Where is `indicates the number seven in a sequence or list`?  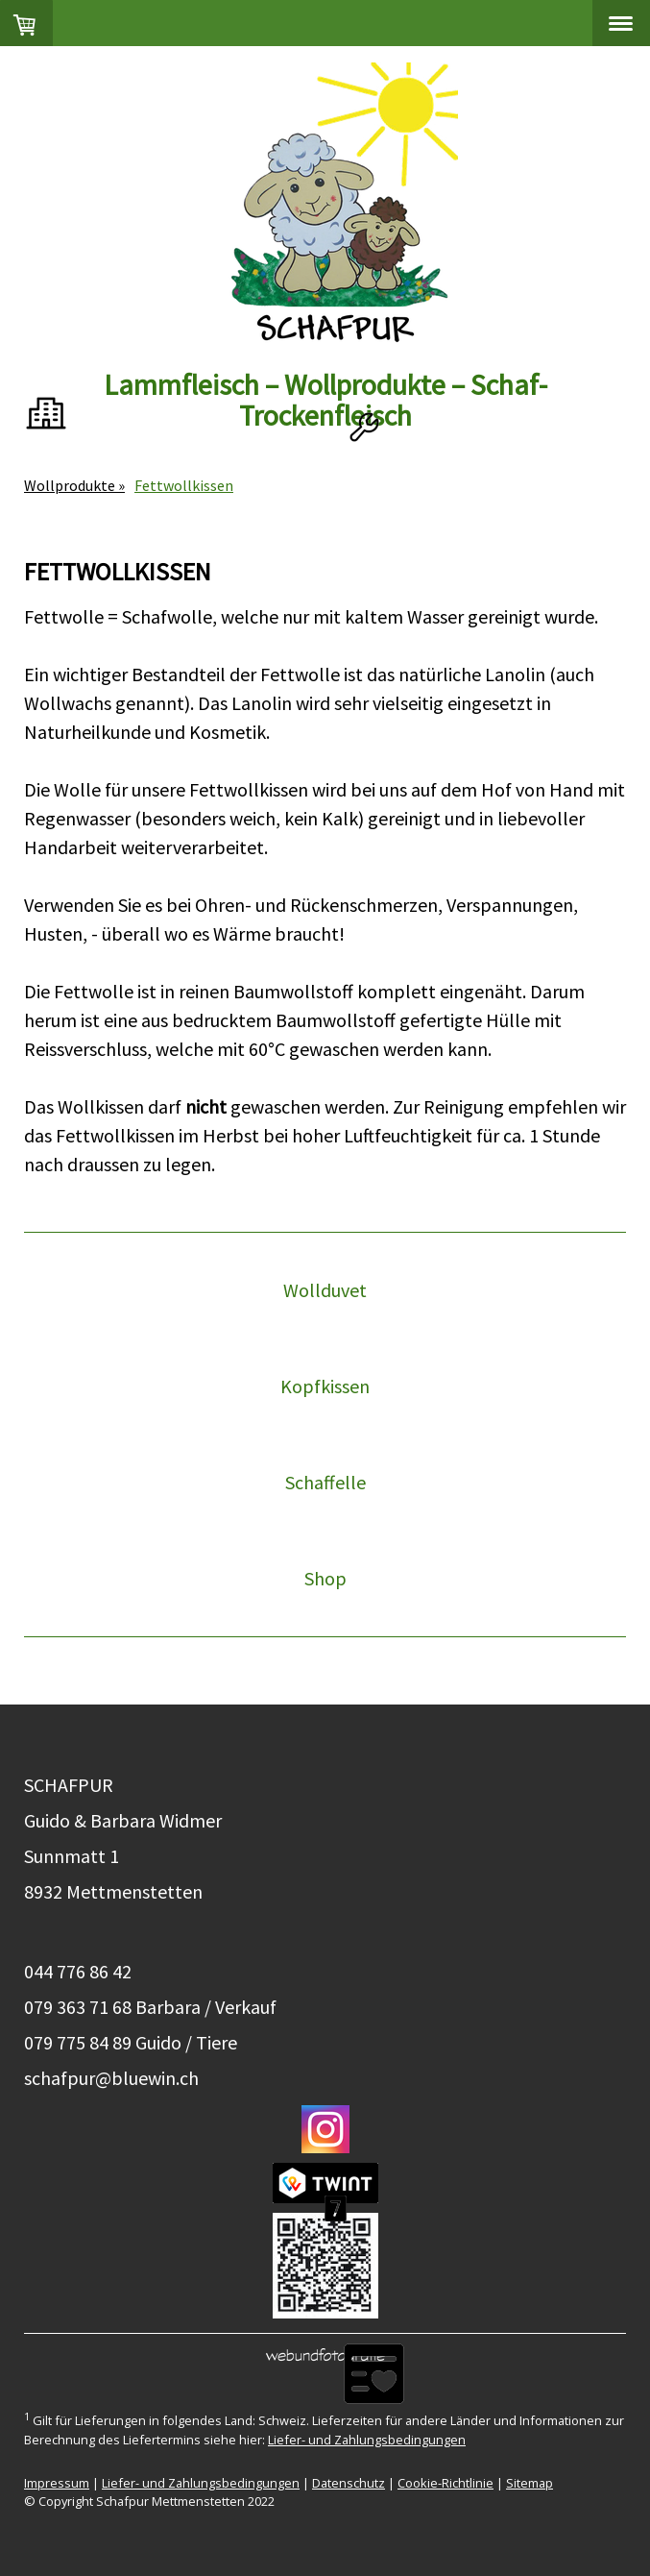 indicates the number seven in a sequence or list is located at coordinates (335, 2208).